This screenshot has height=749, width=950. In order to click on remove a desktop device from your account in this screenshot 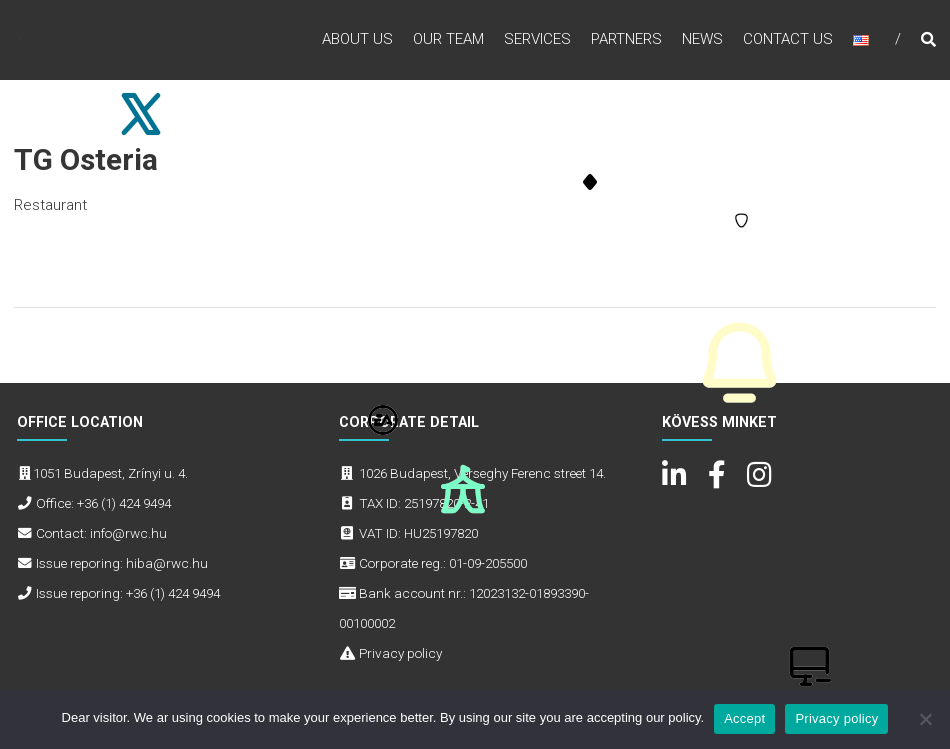, I will do `click(809, 666)`.